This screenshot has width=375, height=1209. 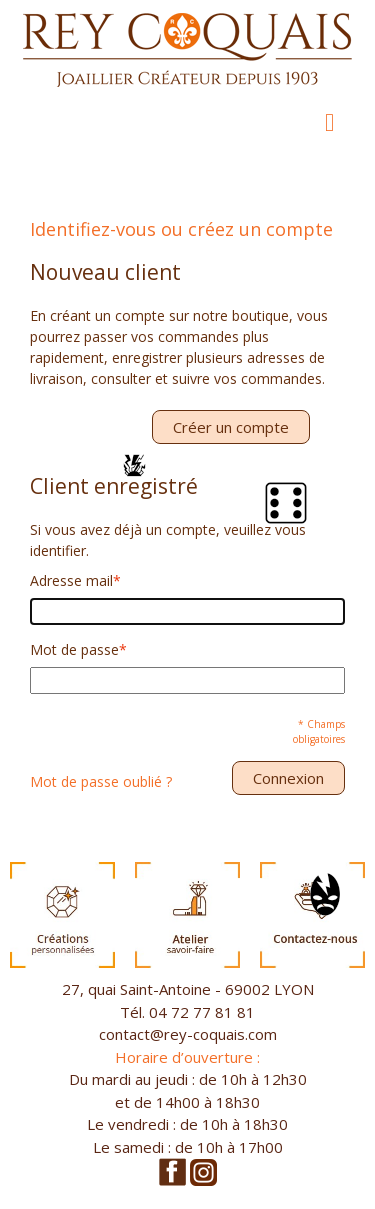 I want to click on indicates energy discharge or power dispersal, so click(x=134, y=465).